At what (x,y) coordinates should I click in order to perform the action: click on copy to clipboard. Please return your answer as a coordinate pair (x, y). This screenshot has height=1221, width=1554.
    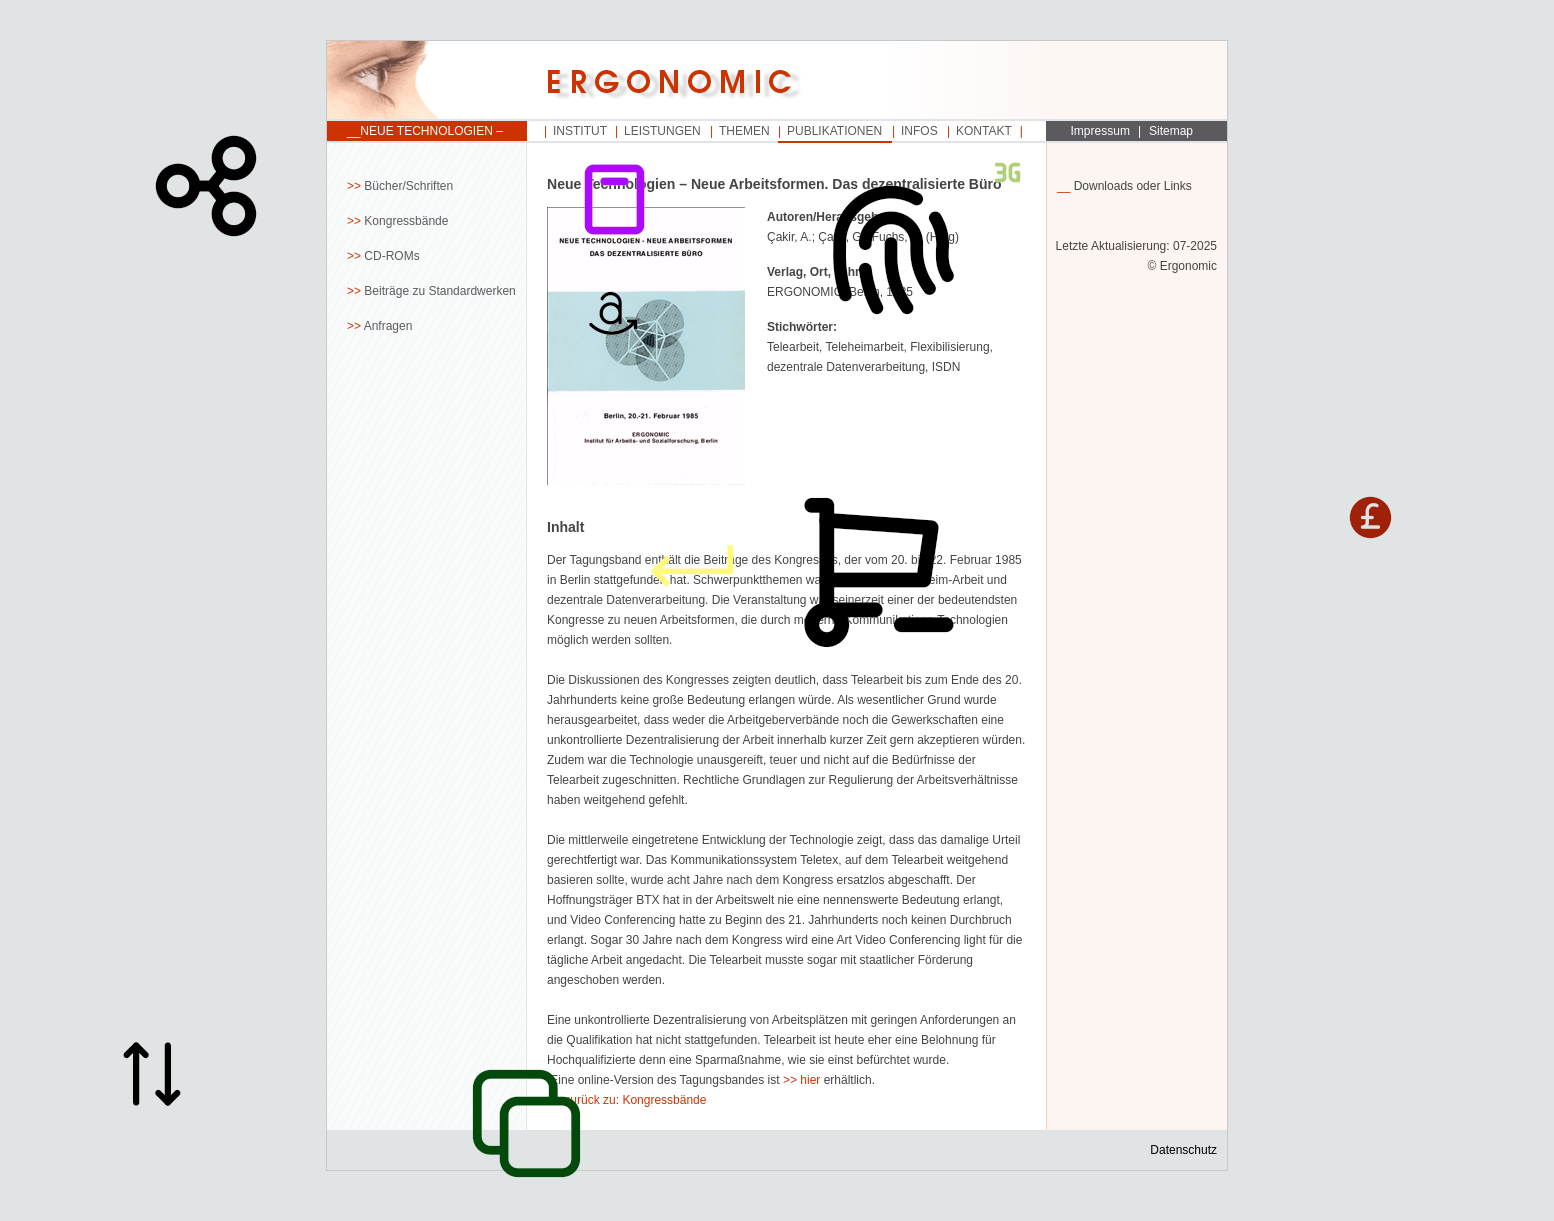
    Looking at the image, I should click on (526, 1123).